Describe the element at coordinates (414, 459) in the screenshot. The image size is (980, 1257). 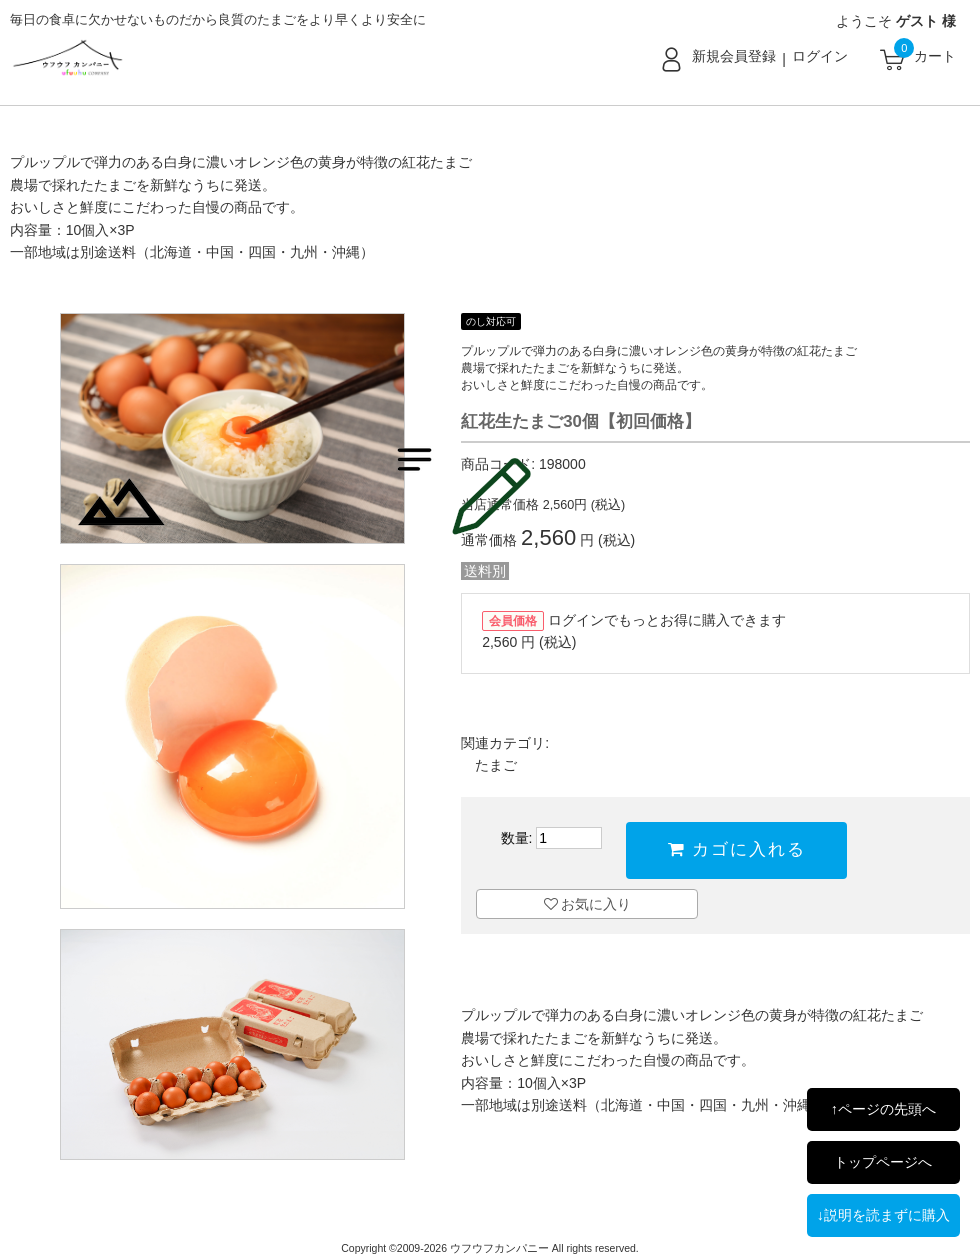
I see `view or edit notes` at that location.